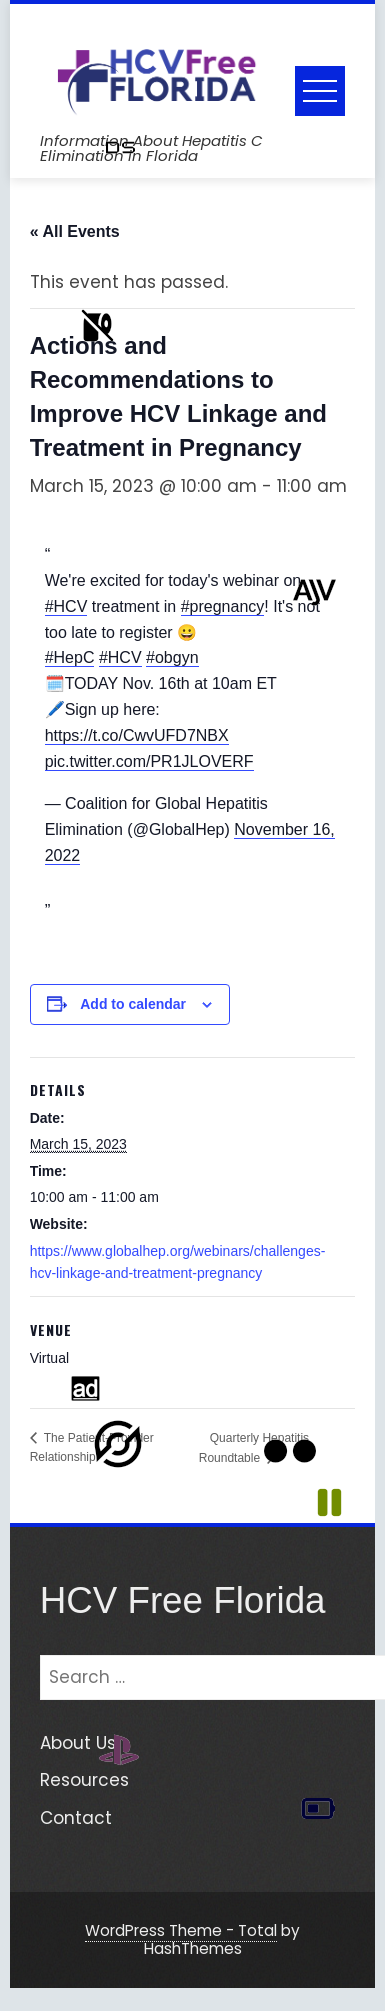 The height and width of the screenshot is (2011, 385). What do you see at coordinates (85, 1388) in the screenshot?
I see `Adversal advertising platform logo` at bounding box center [85, 1388].